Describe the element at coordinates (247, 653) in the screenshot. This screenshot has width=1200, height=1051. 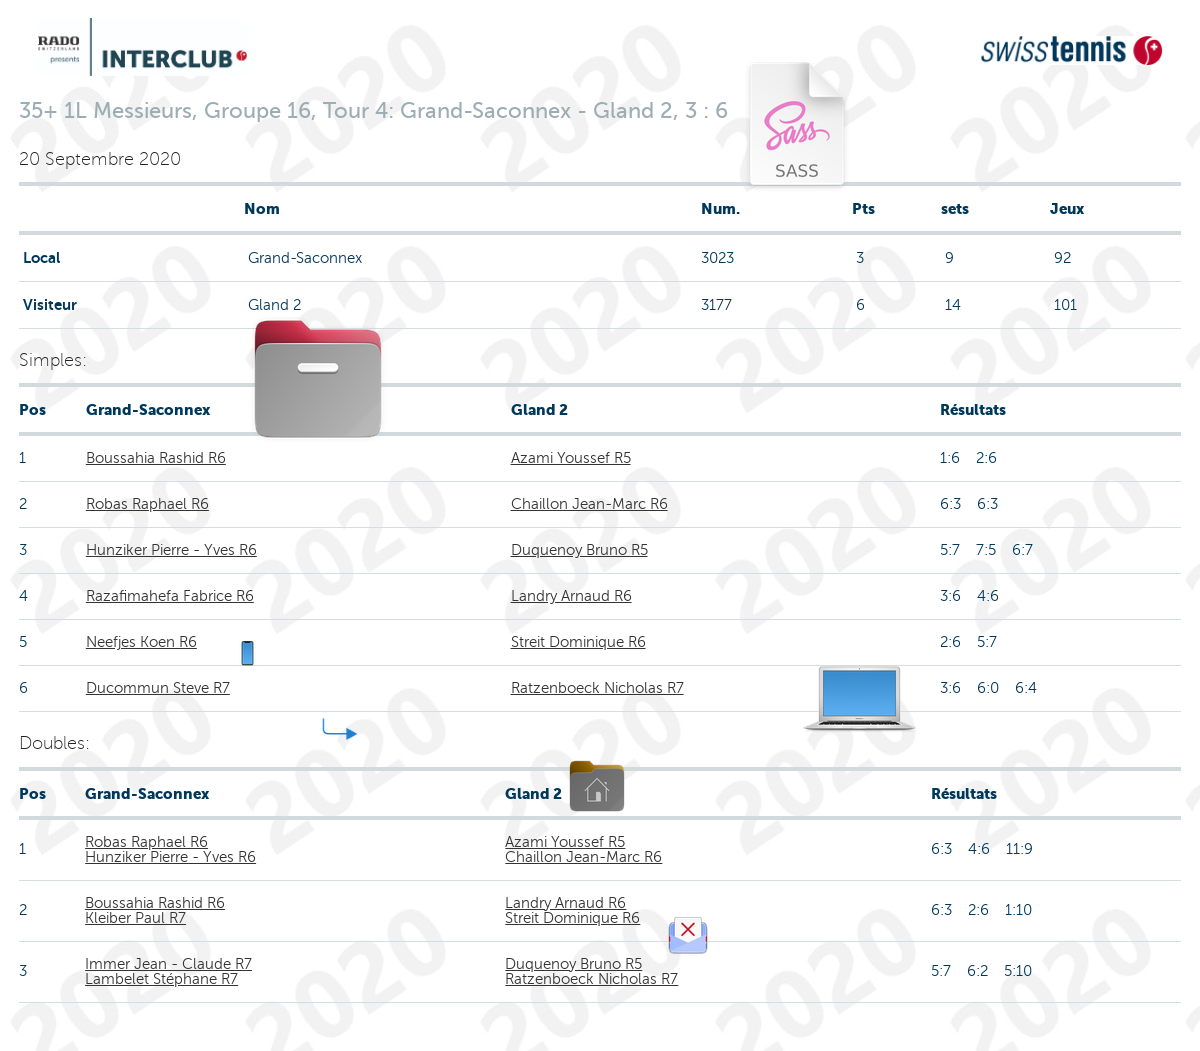
I see `iPhone 11 or 12 device icon` at that location.